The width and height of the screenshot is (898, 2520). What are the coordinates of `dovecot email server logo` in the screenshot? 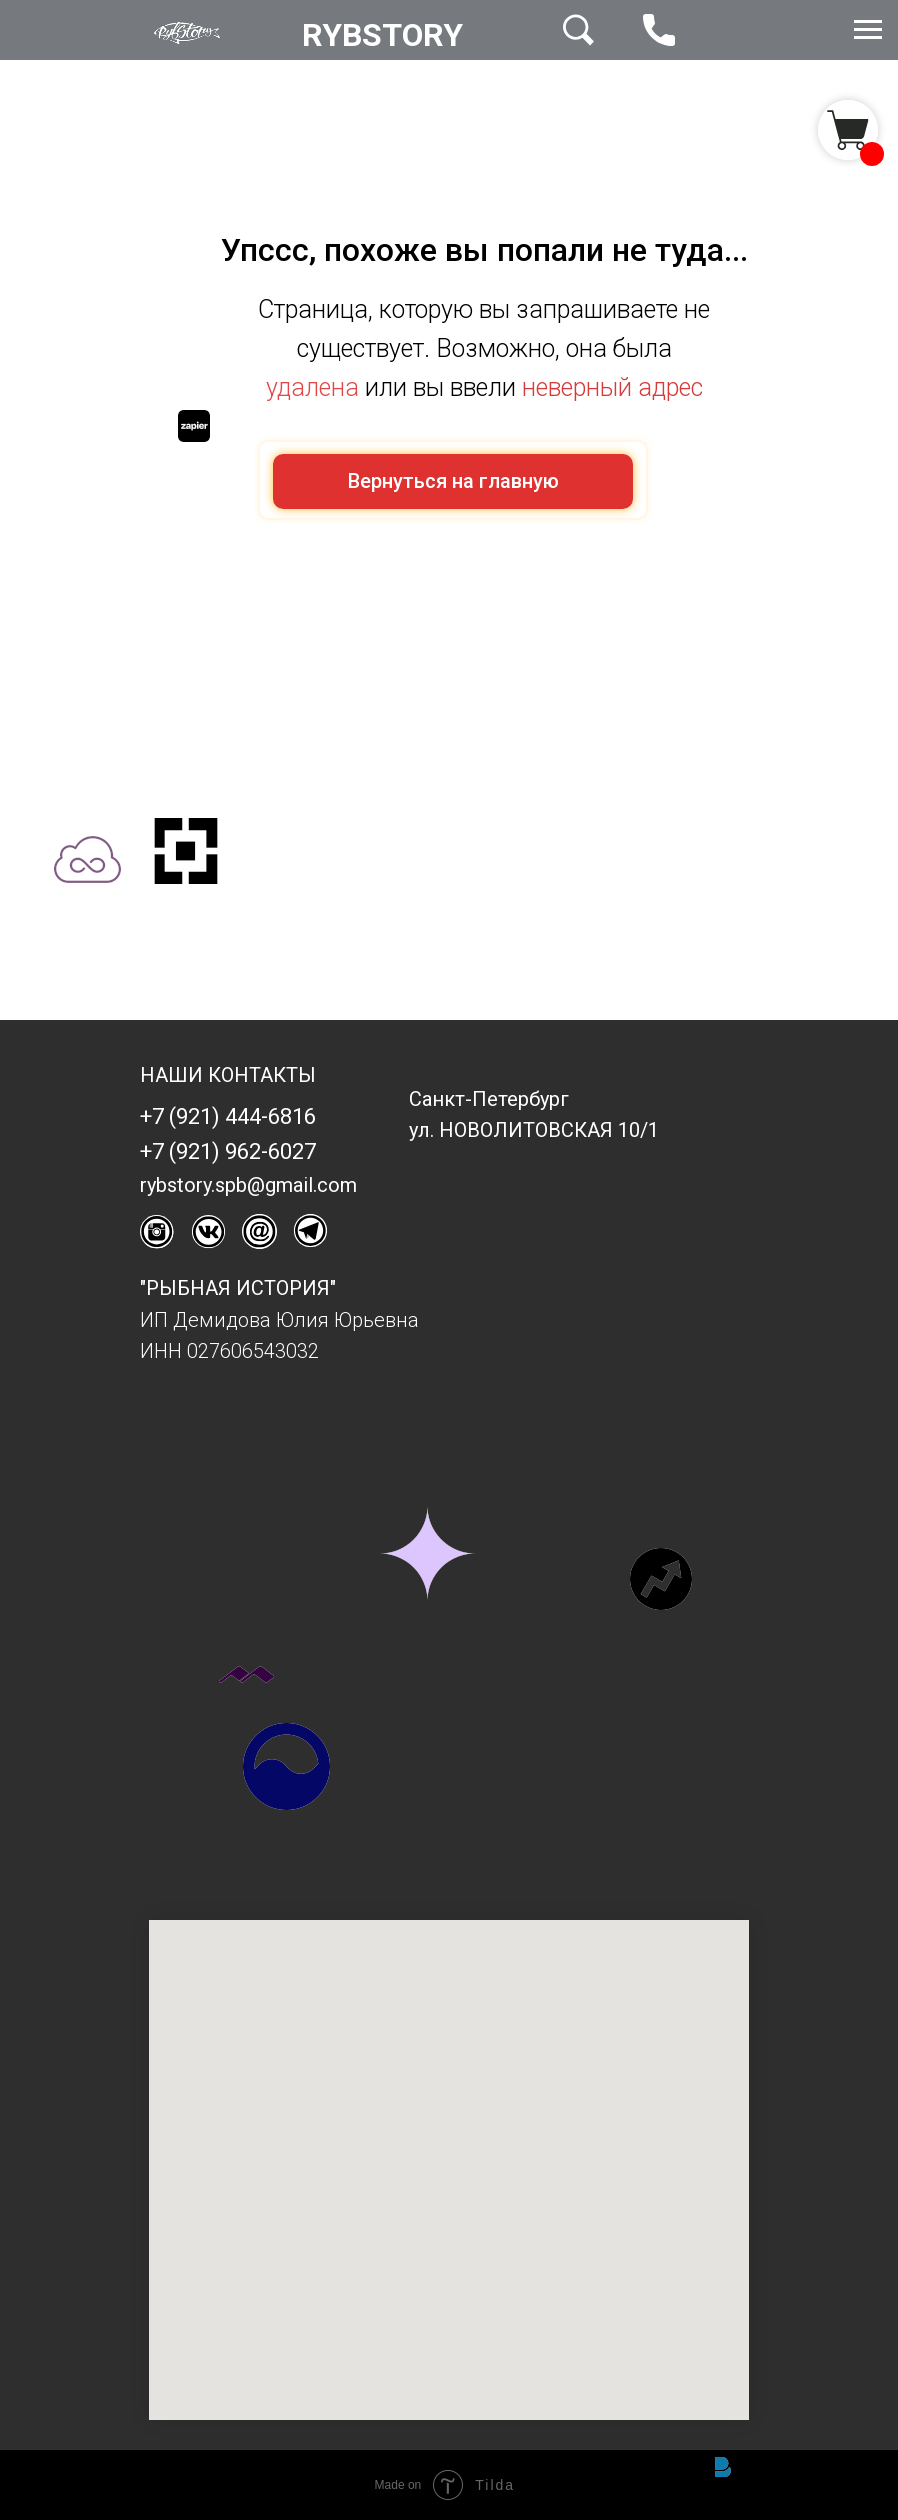 It's located at (246, 1674).